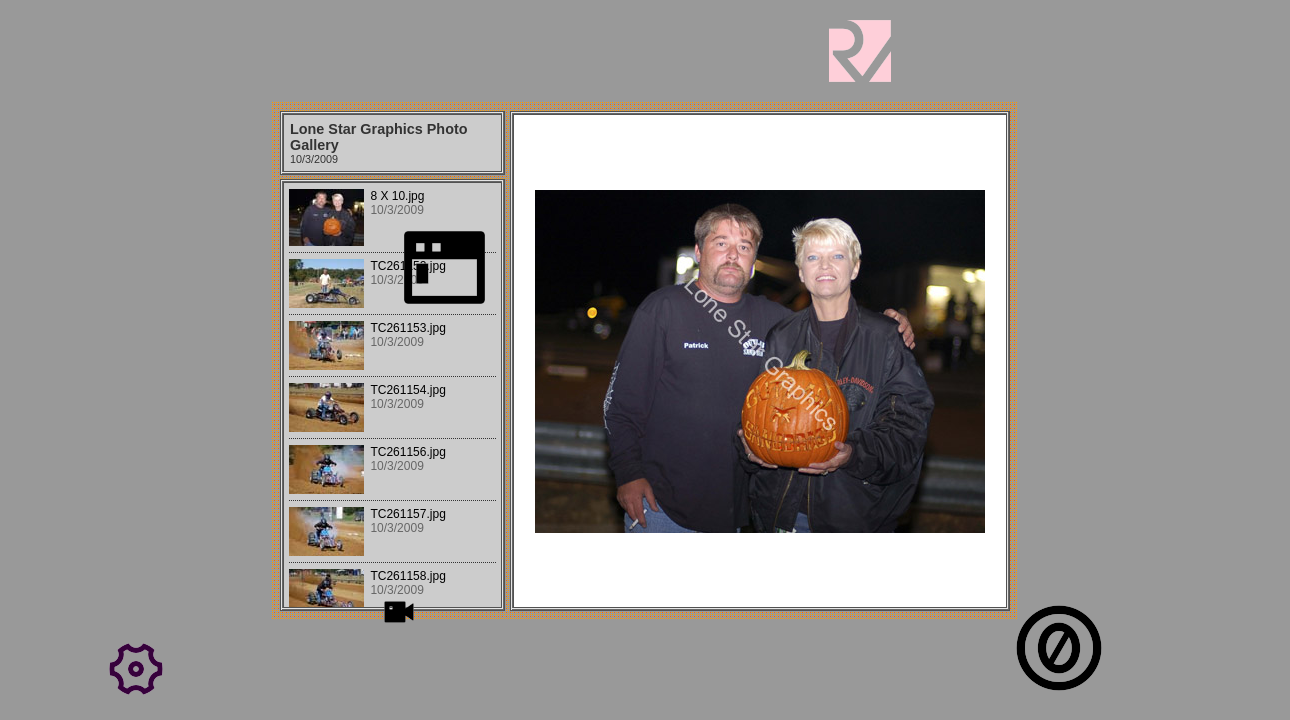 The image size is (1290, 720). Describe the element at coordinates (860, 51) in the screenshot. I see `indicates RISC-V architecture compatibility` at that location.